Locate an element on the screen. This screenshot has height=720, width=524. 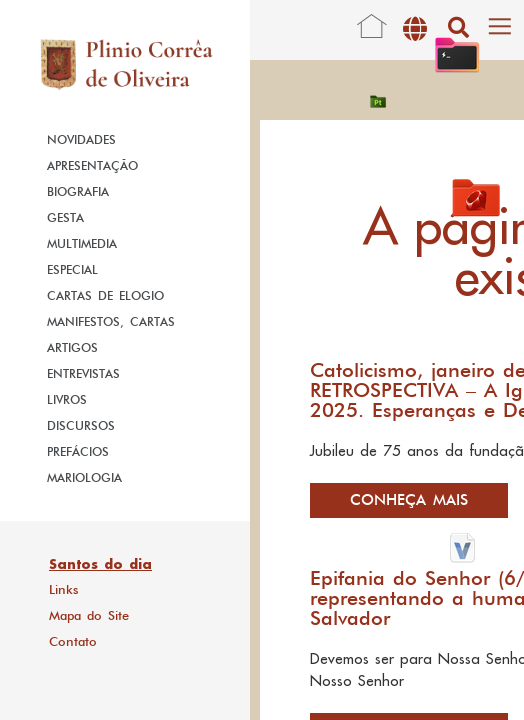
a v programming language source file is located at coordinates (462, 547).